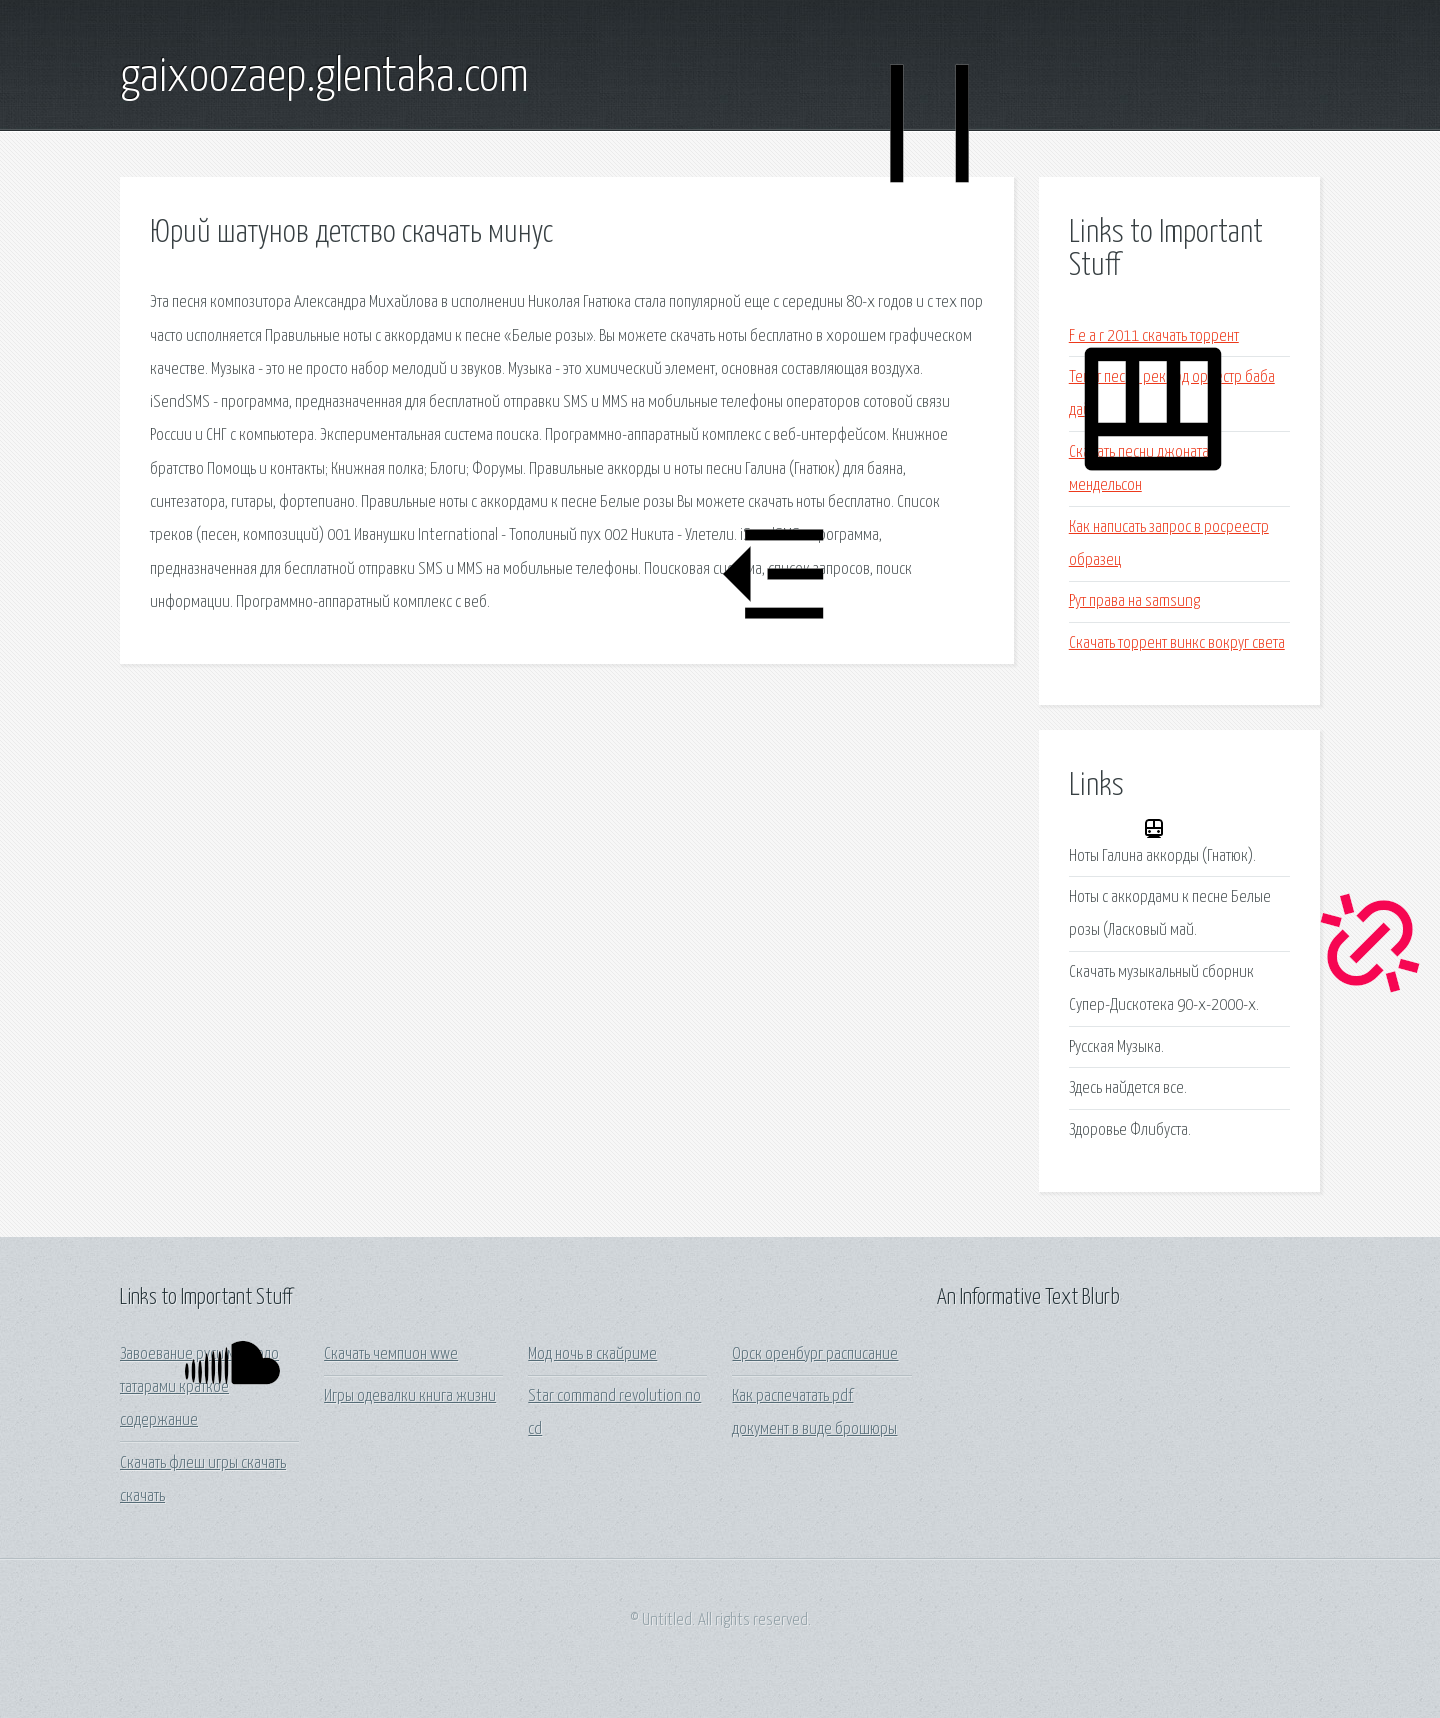  What do you see at coordinates (232, 1360) in the screenshot?
I see `open soundcloud app` at bounding box center [232, 1360].